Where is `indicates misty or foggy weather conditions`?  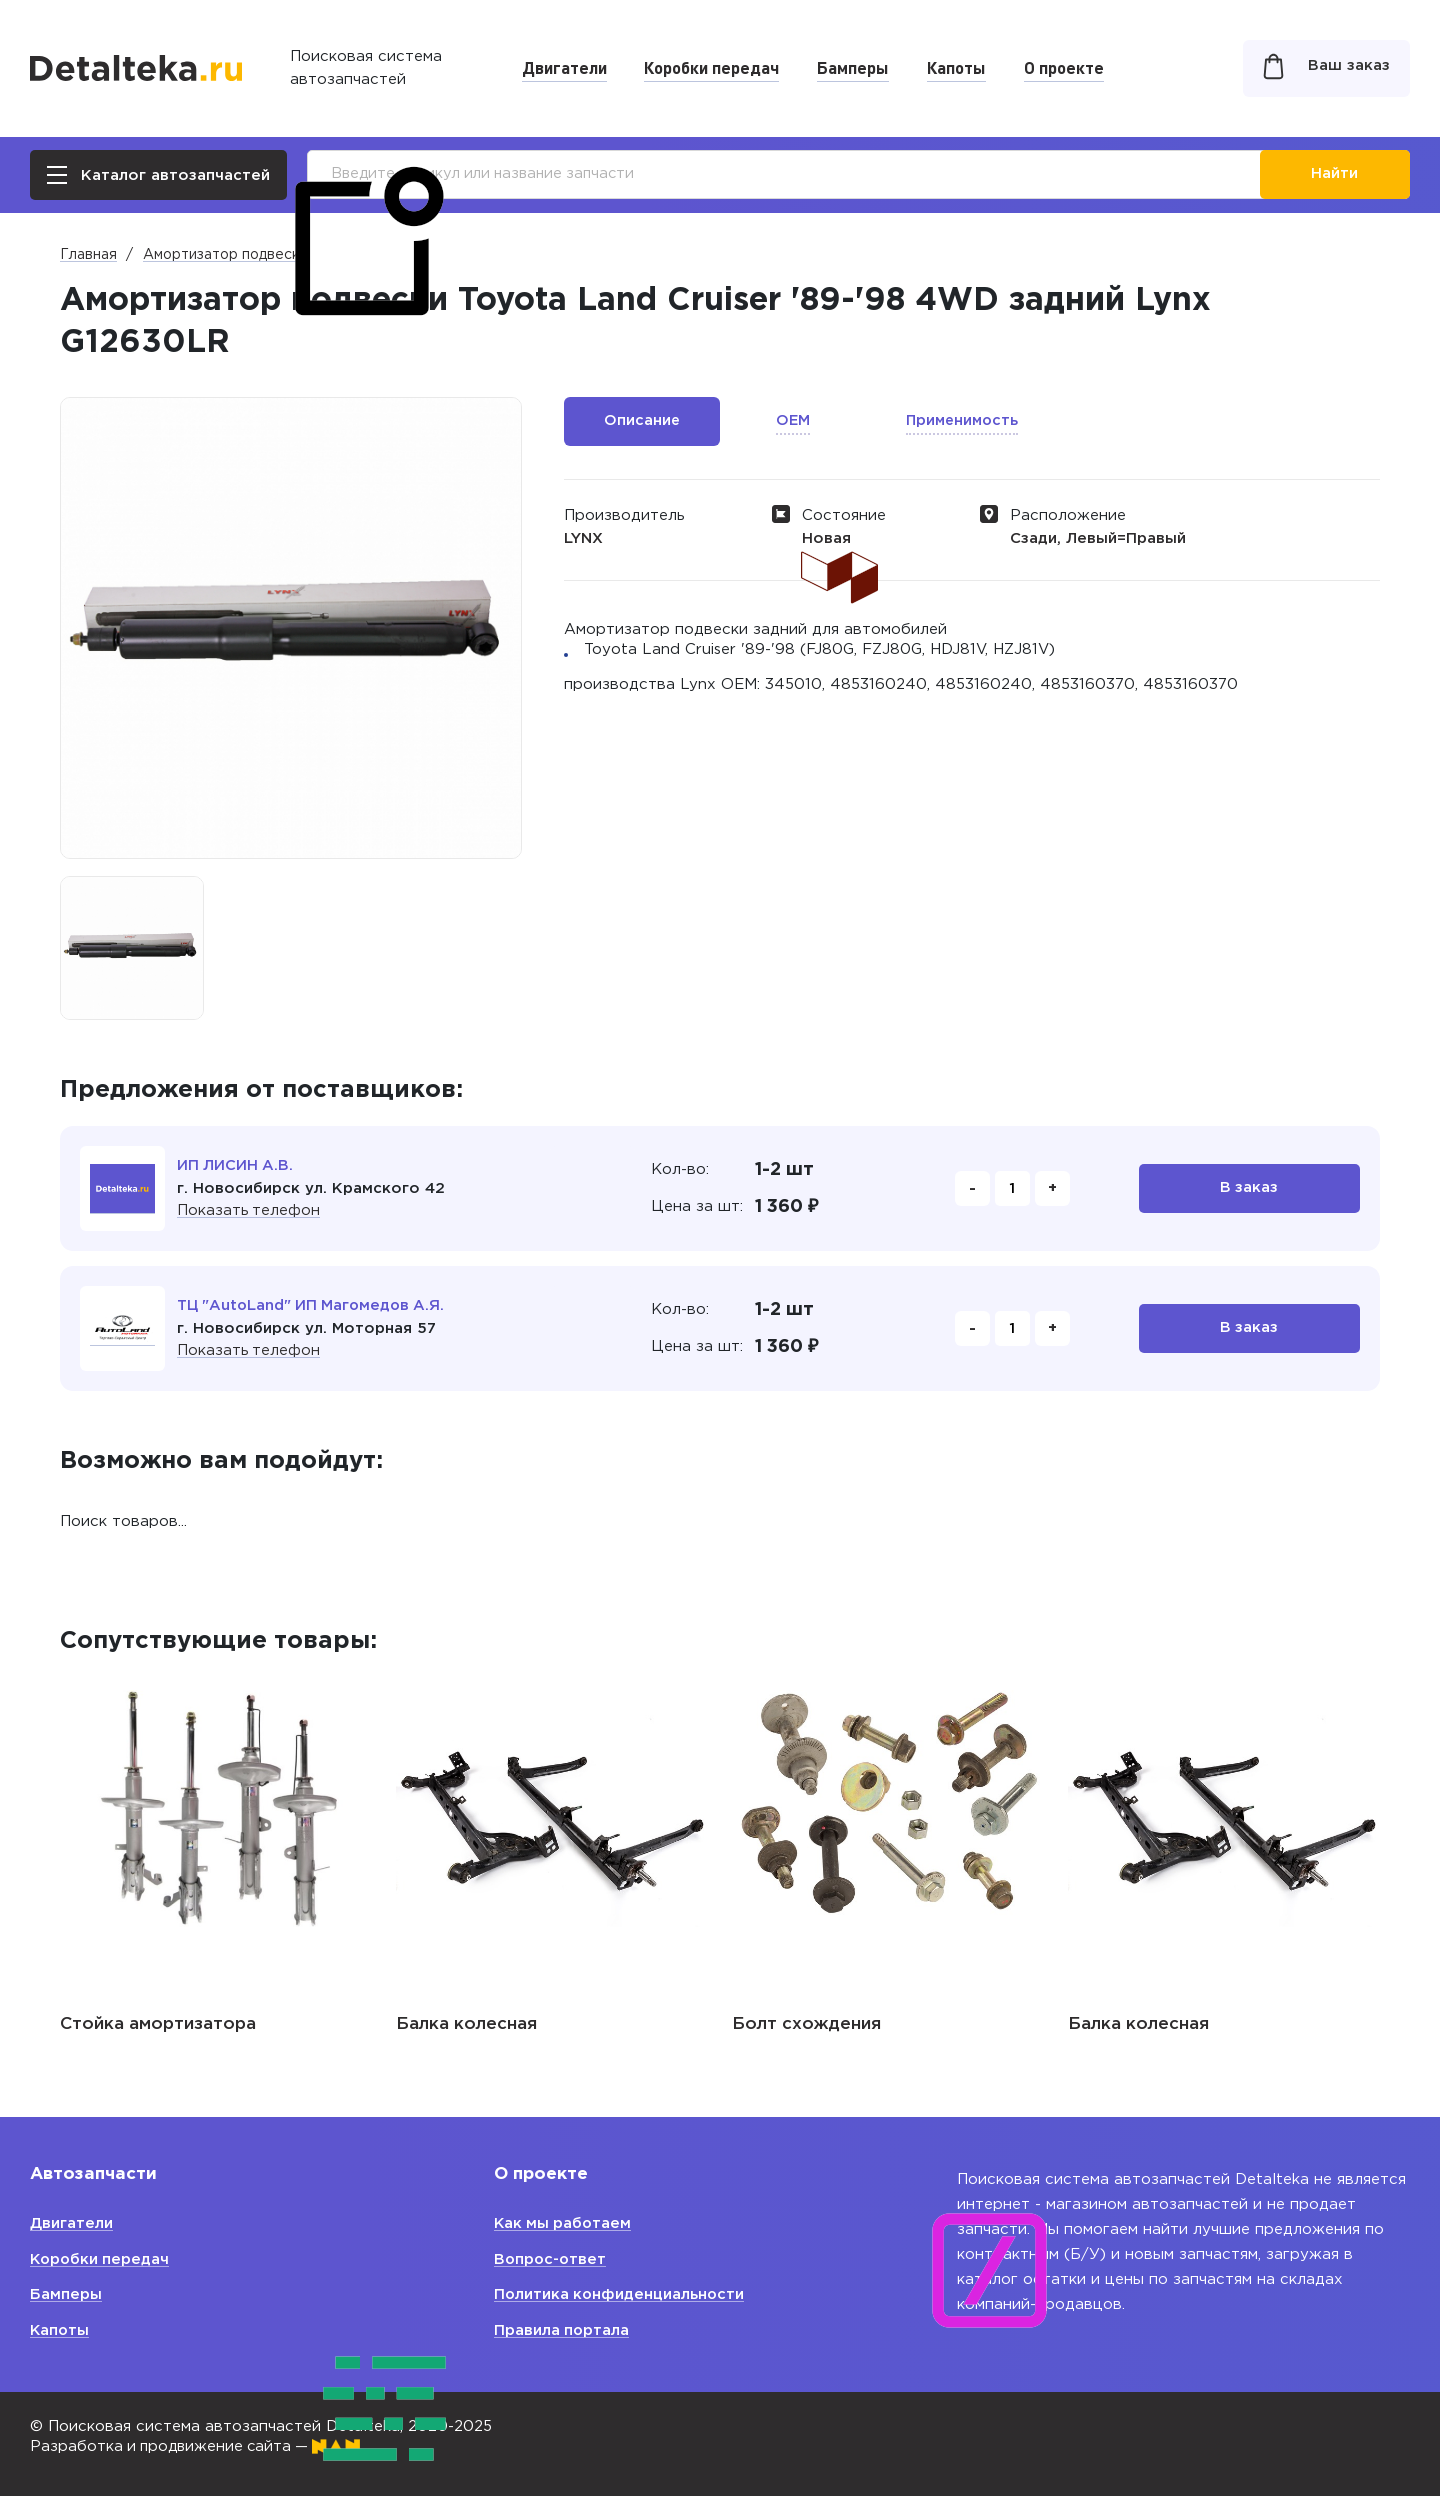
indicates misty or foggy weather conditions is located at coordinates (384, 2405).